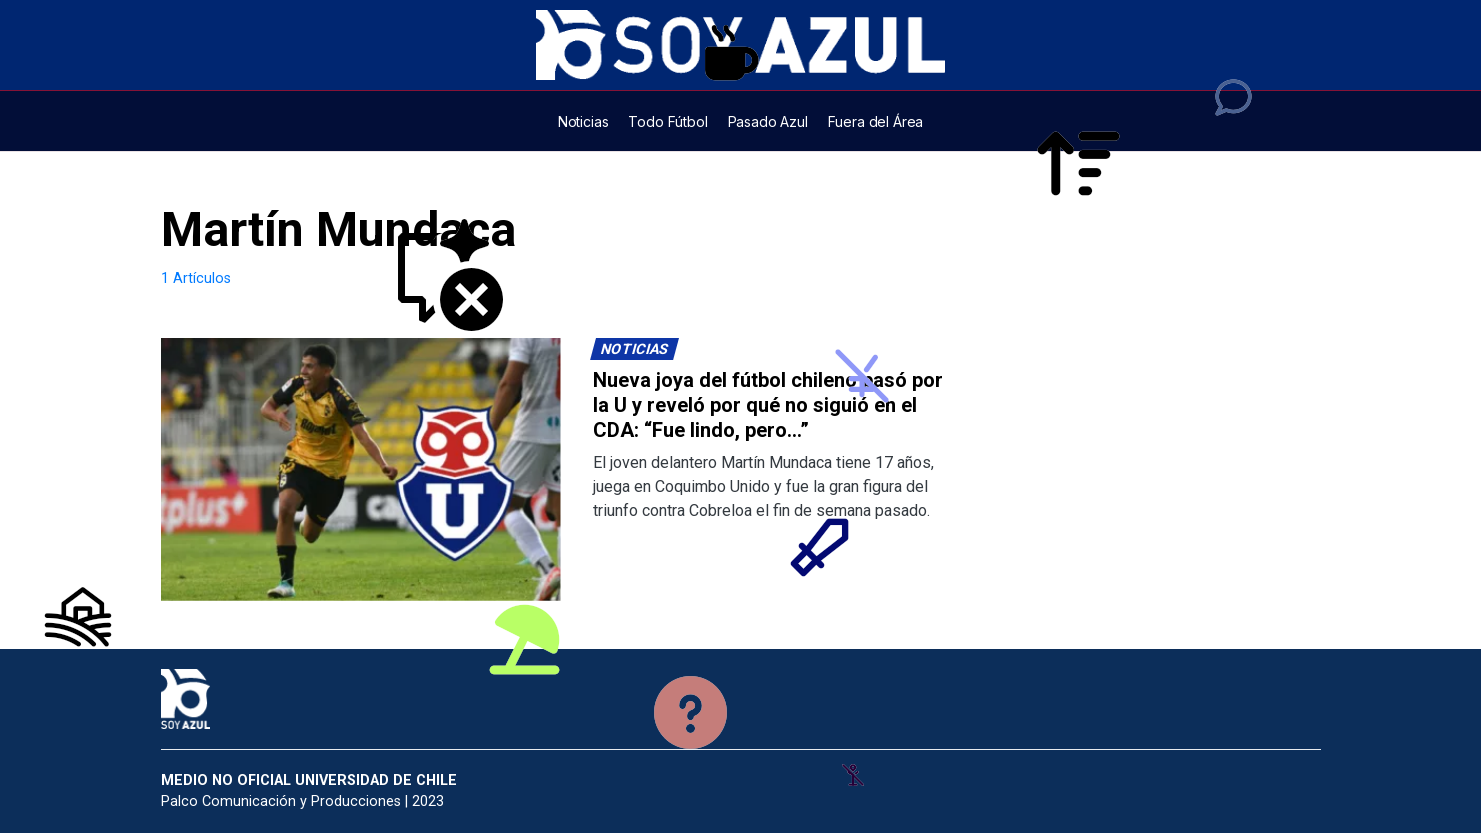 The width and height of the screenshot is (1481, 833). What do you see at coordinates (862, 376) in the screenshot?
I see `indicates yen currency is unavailable` at bounding box center [862, 376].